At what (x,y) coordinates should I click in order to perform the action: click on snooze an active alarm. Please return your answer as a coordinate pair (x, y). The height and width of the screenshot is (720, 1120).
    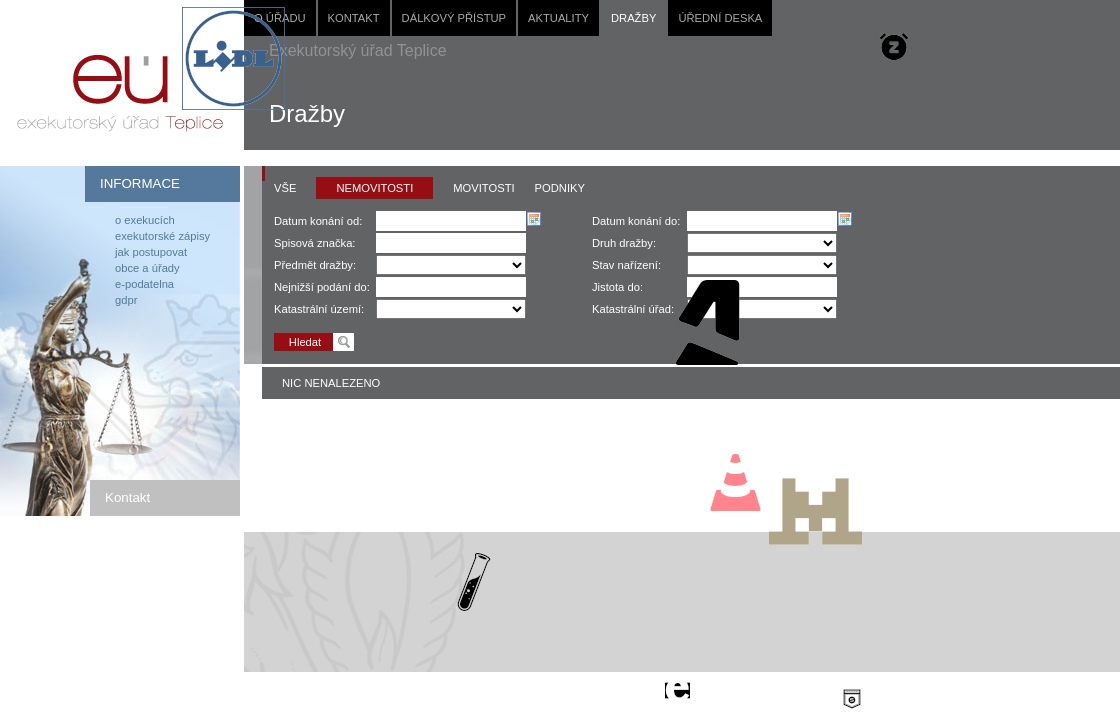
    Looking at the image, I should click on (894, 46).